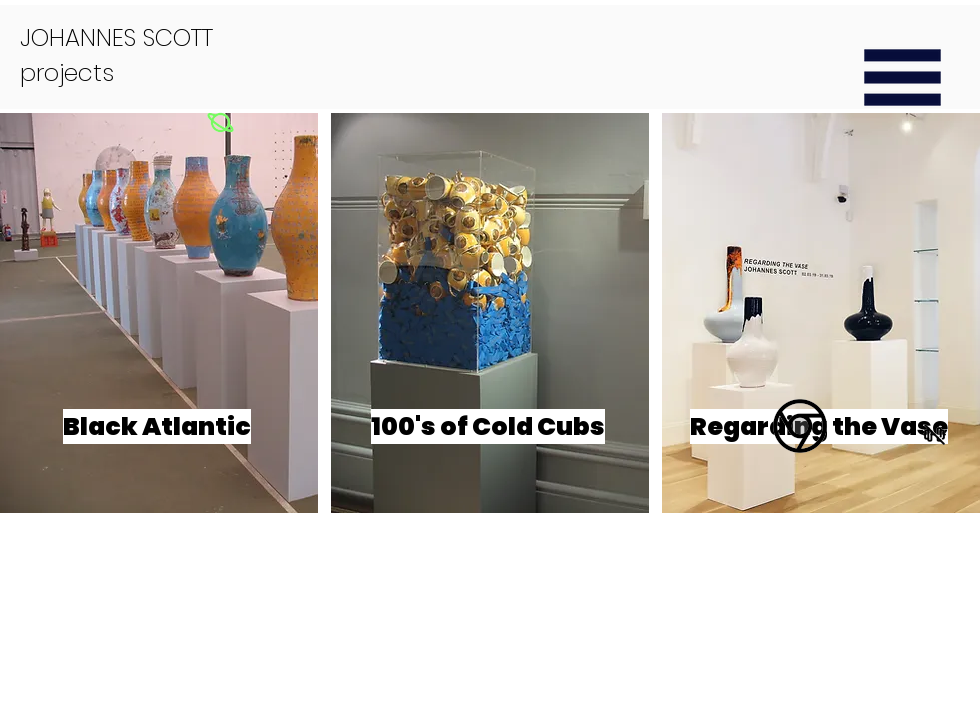 Image resolution: width=980 pixels, height=720 pixels. What do you see at coordinates (934, 434) in the screenshot?
I see `disable workout tracking` at bounding box center [934, 434].